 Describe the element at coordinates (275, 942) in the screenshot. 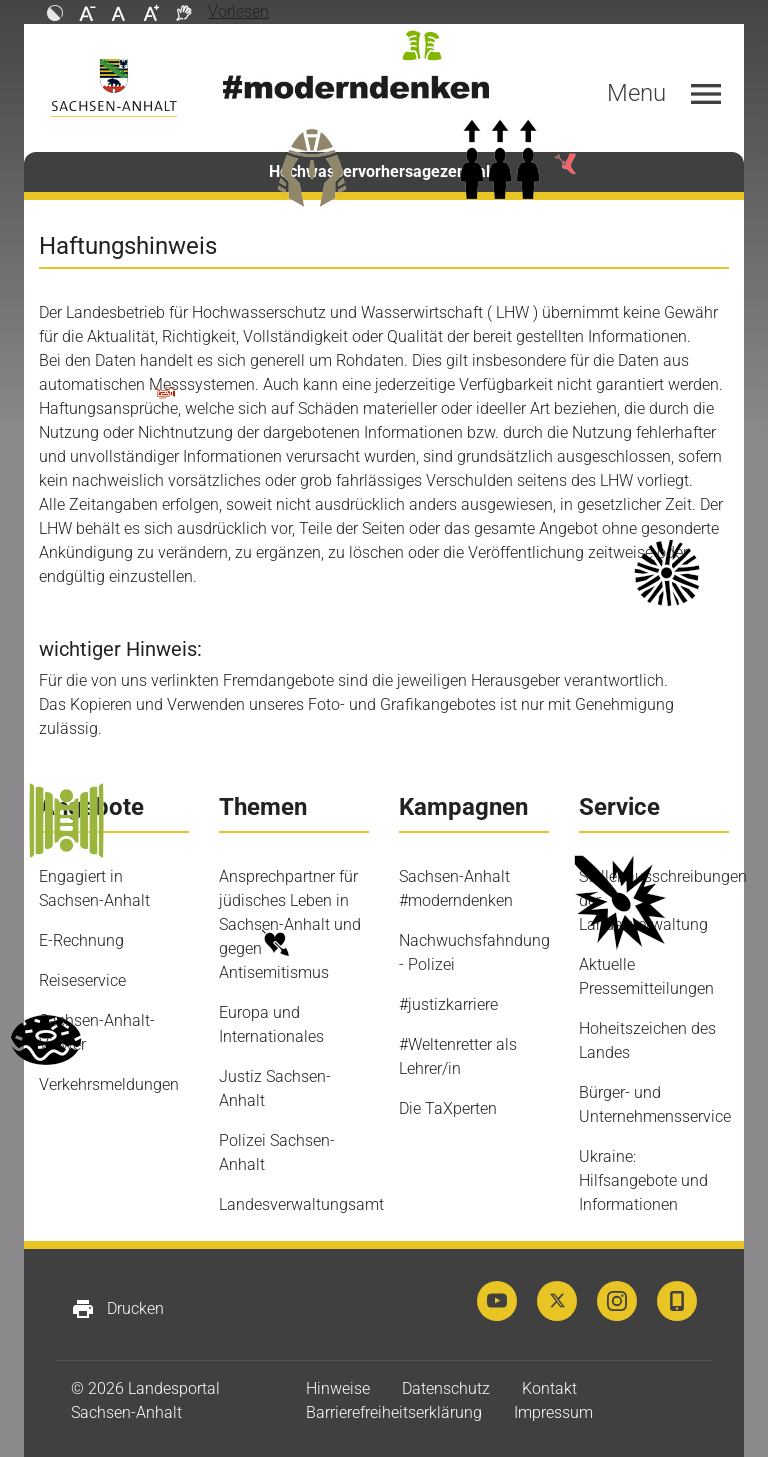

I see `indicates a match or romantic connection in a dating app` at that location.